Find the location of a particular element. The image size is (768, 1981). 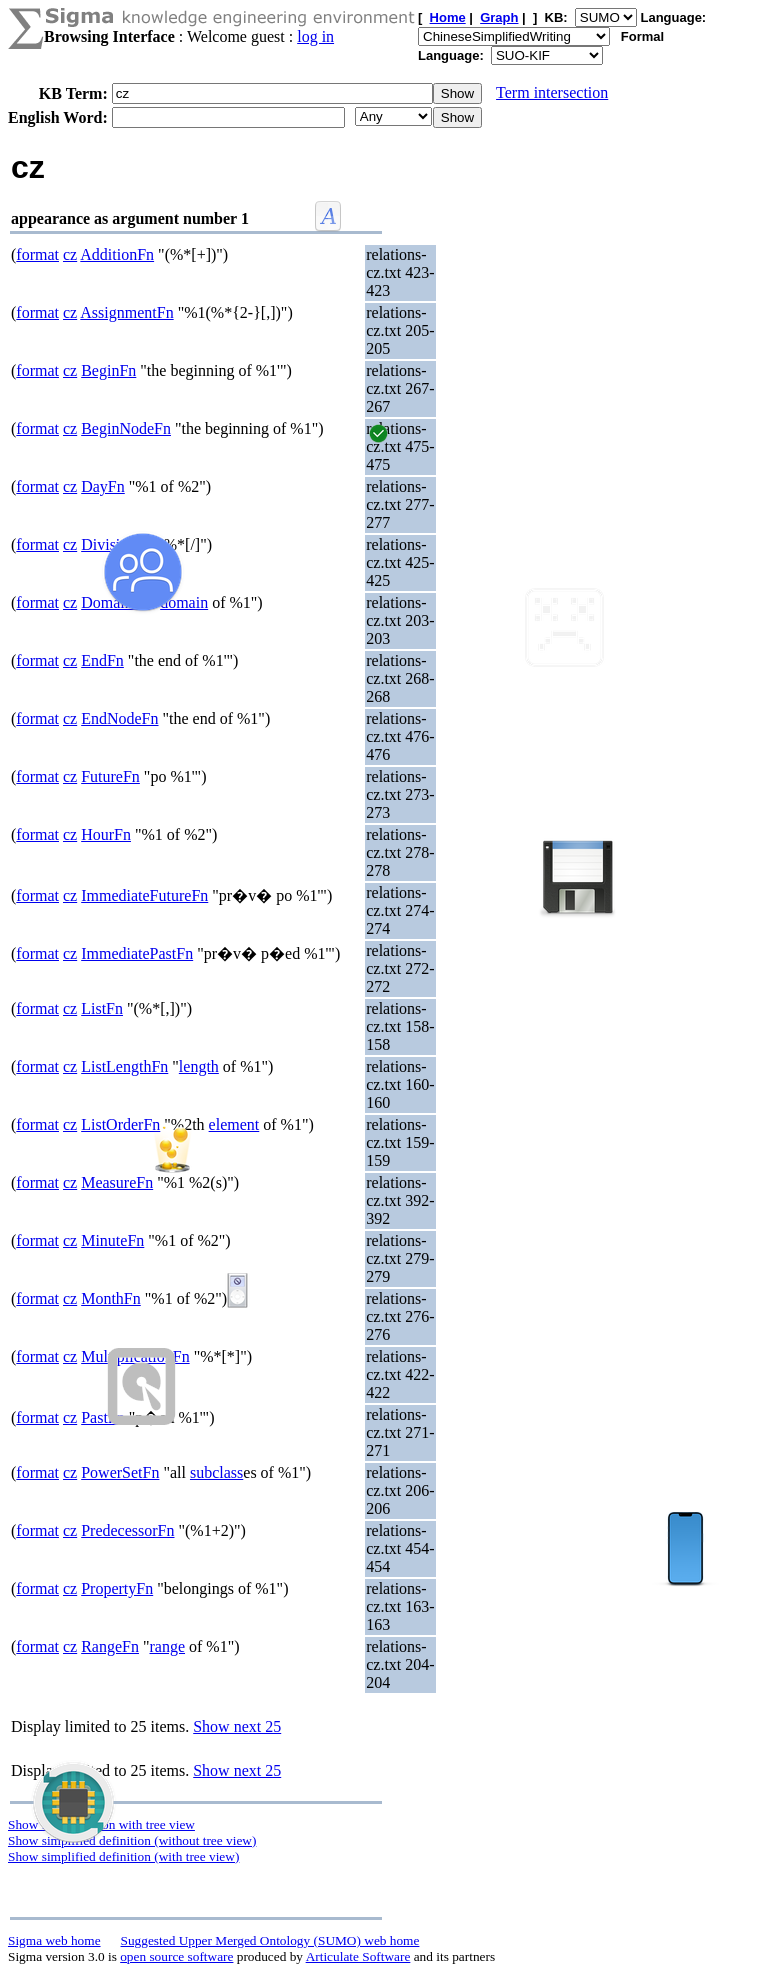

access user account settings is located at coordinates (143, 572).